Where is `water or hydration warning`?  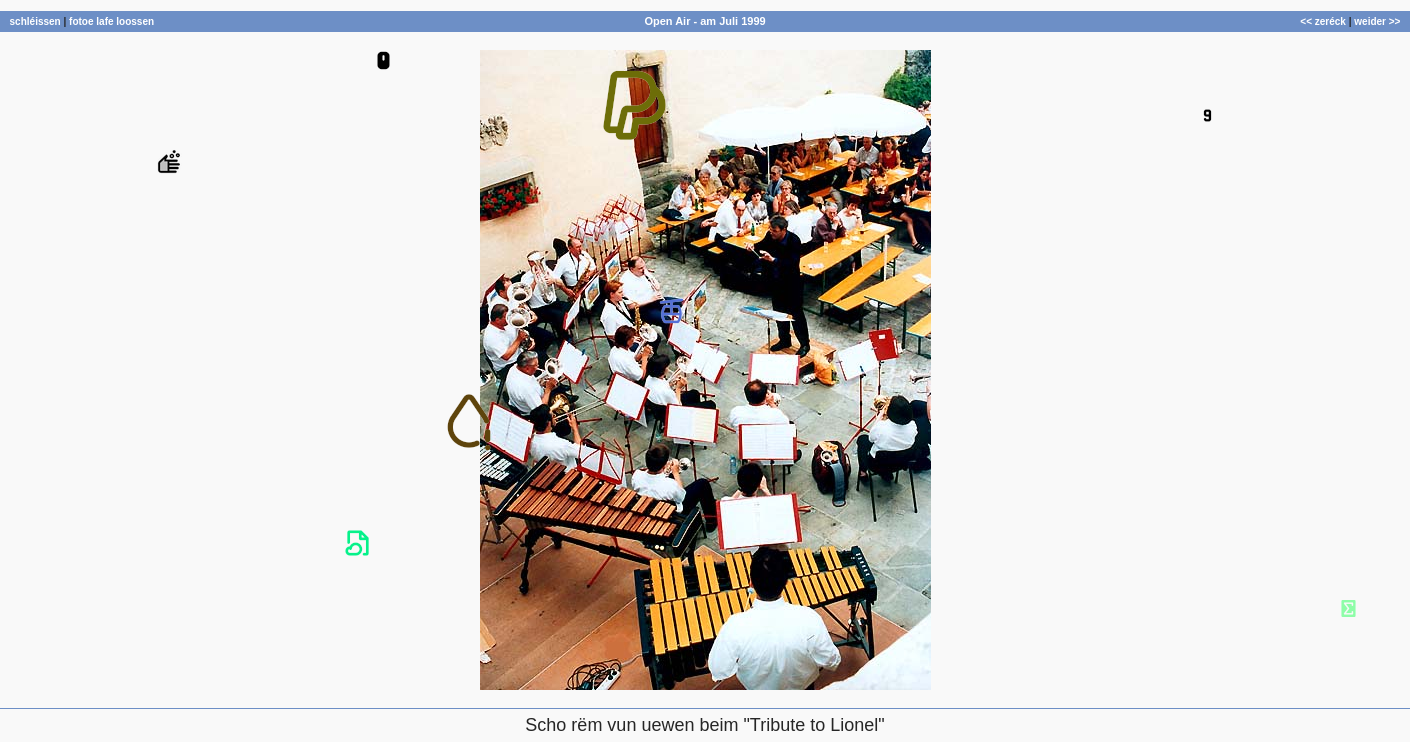
water or hydration warning is located at coordinates (469, 421).